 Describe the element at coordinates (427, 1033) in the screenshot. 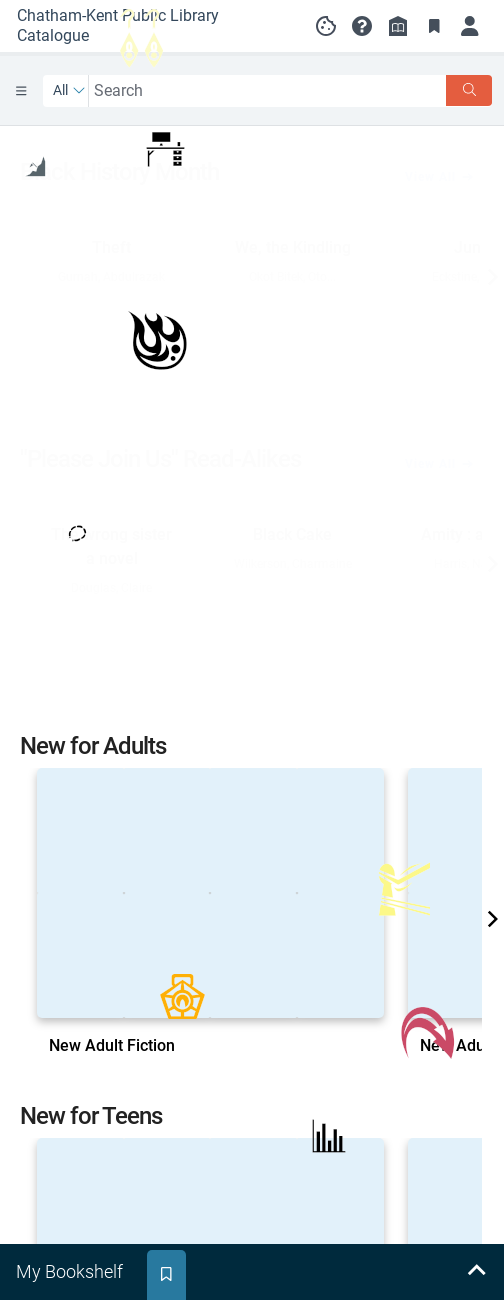

I see `perform a slam dunk move in a basketball game` at that location.